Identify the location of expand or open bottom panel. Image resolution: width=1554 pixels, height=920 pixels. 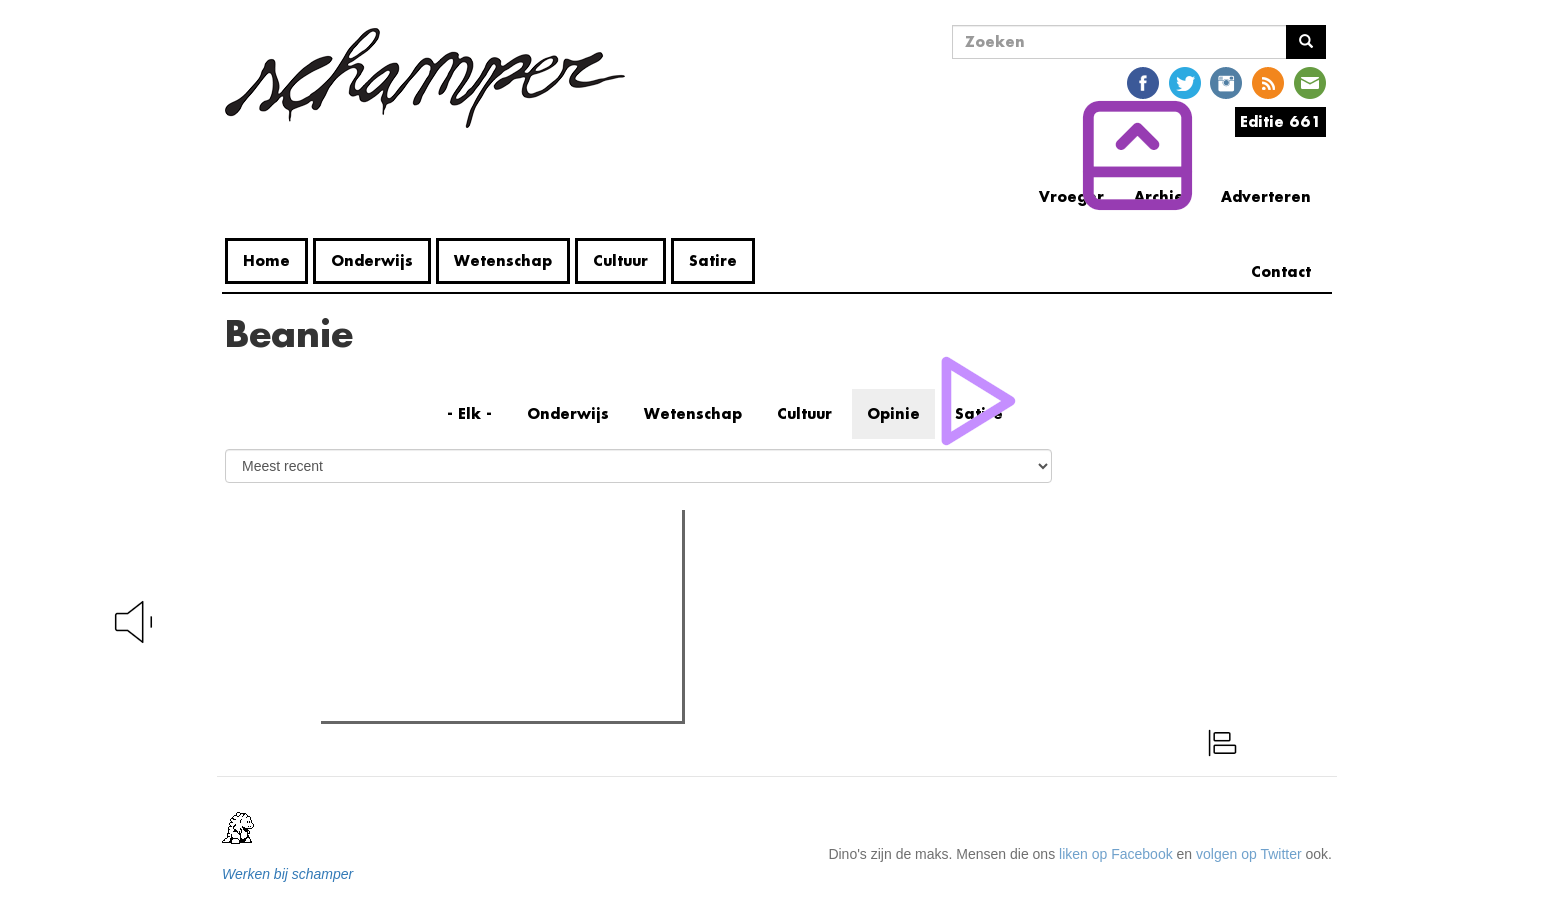
(1137, 155).